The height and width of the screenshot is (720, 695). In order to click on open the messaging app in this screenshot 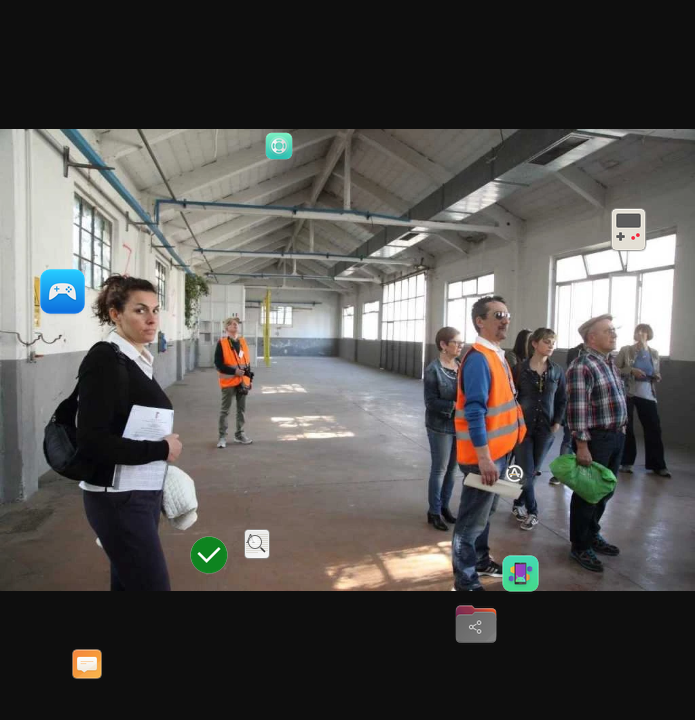, I will do `click(87, 664)`.